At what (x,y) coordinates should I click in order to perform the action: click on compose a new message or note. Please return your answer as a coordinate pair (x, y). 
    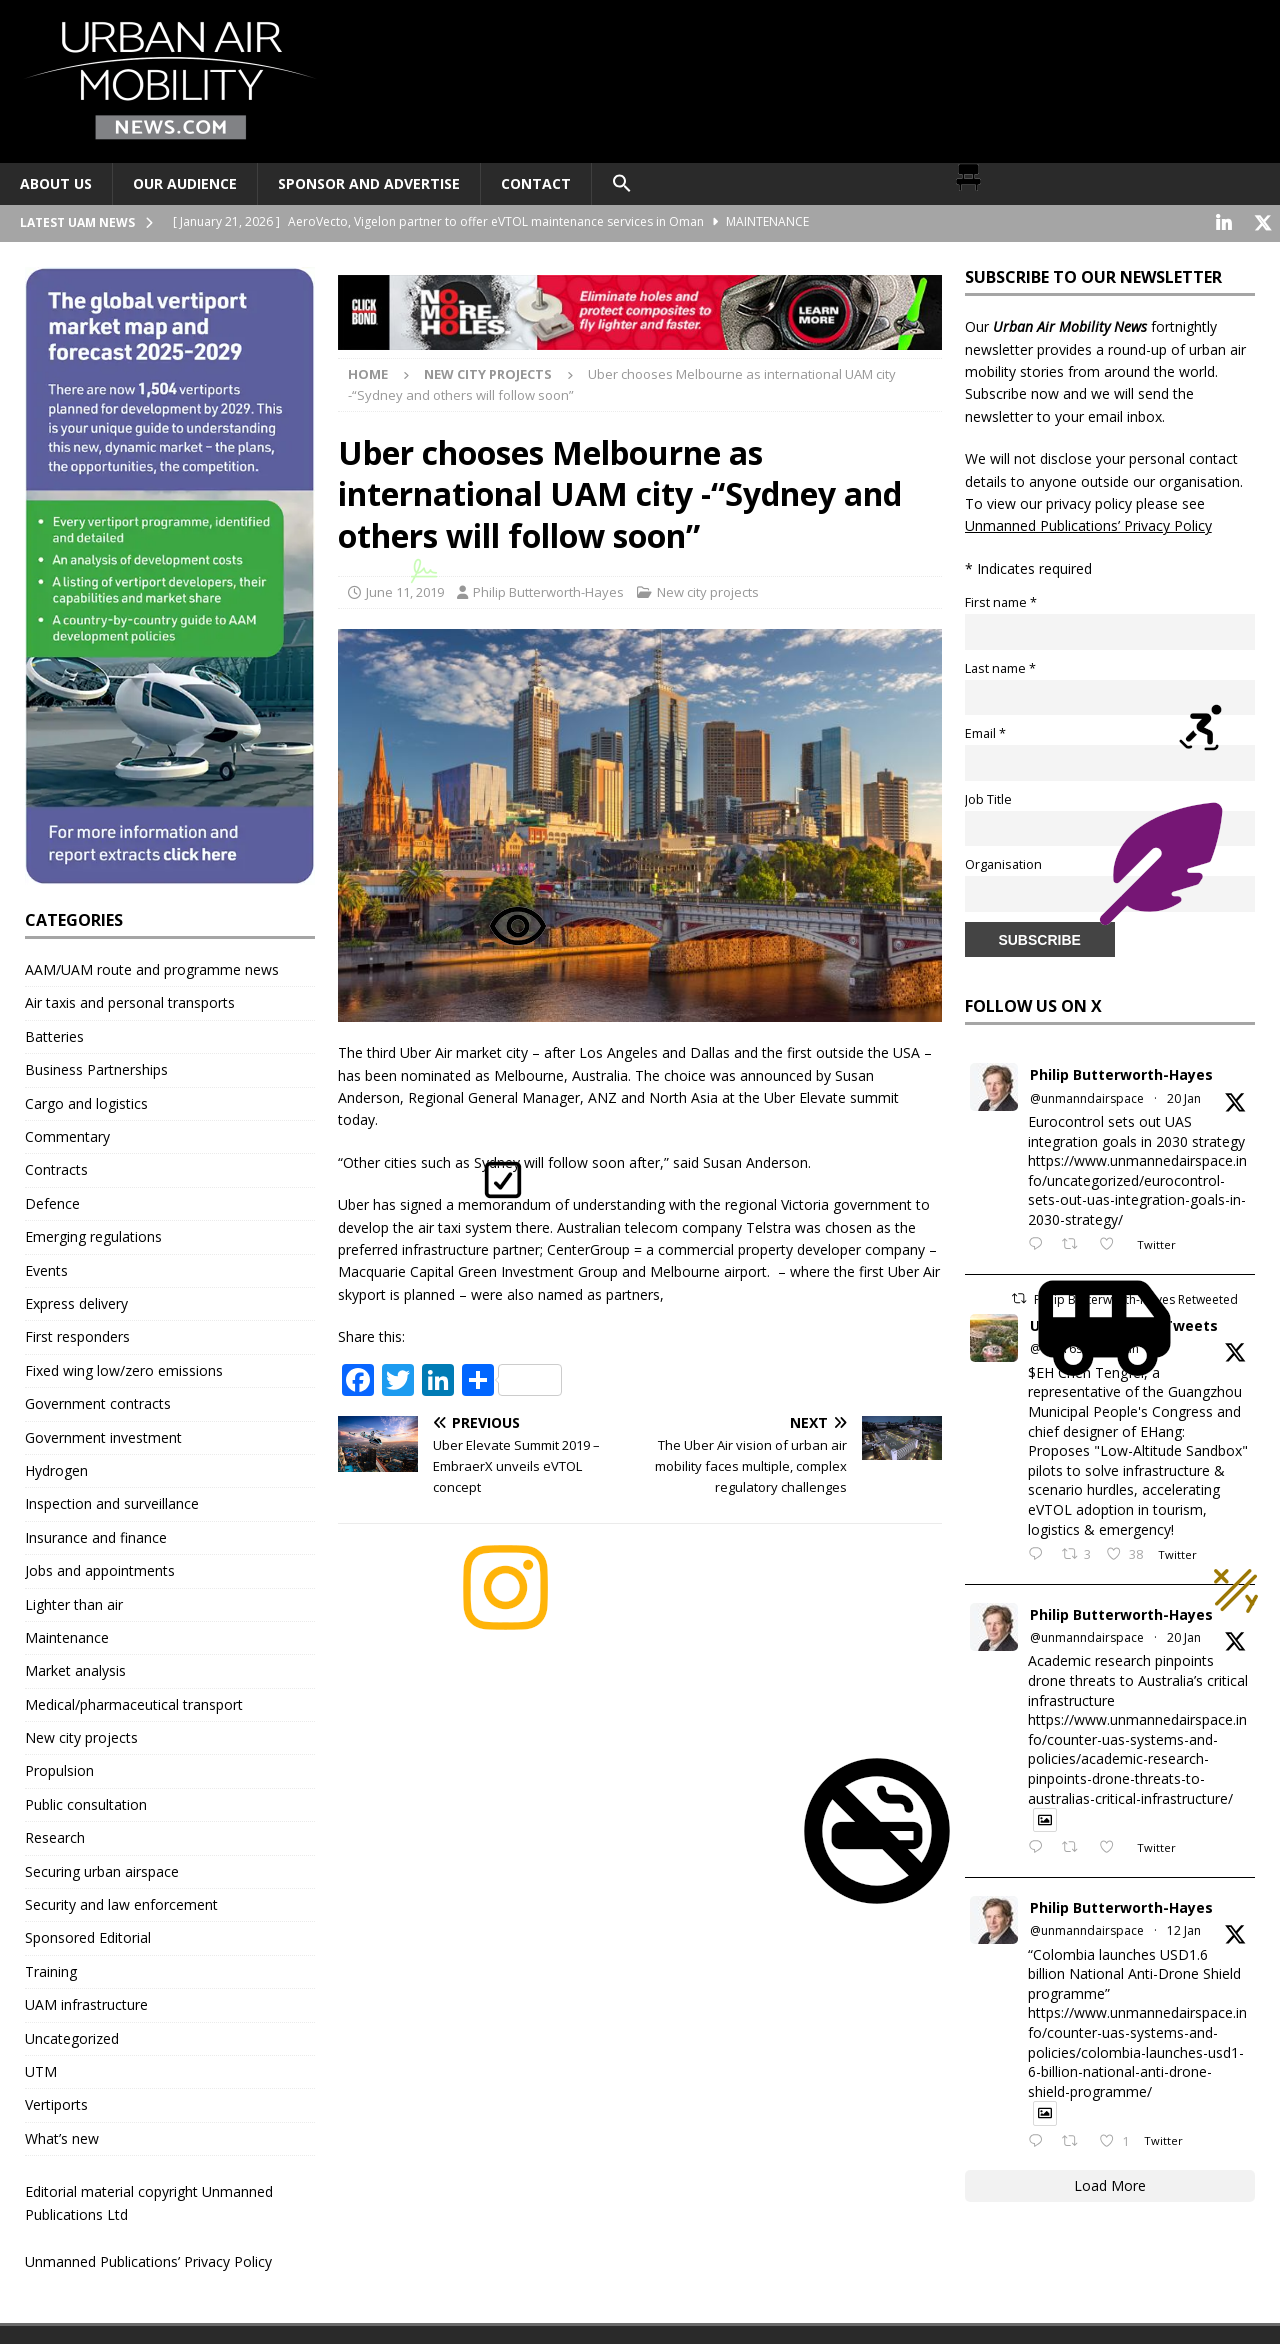
    Looking at the image, I should click on (1160, 865).